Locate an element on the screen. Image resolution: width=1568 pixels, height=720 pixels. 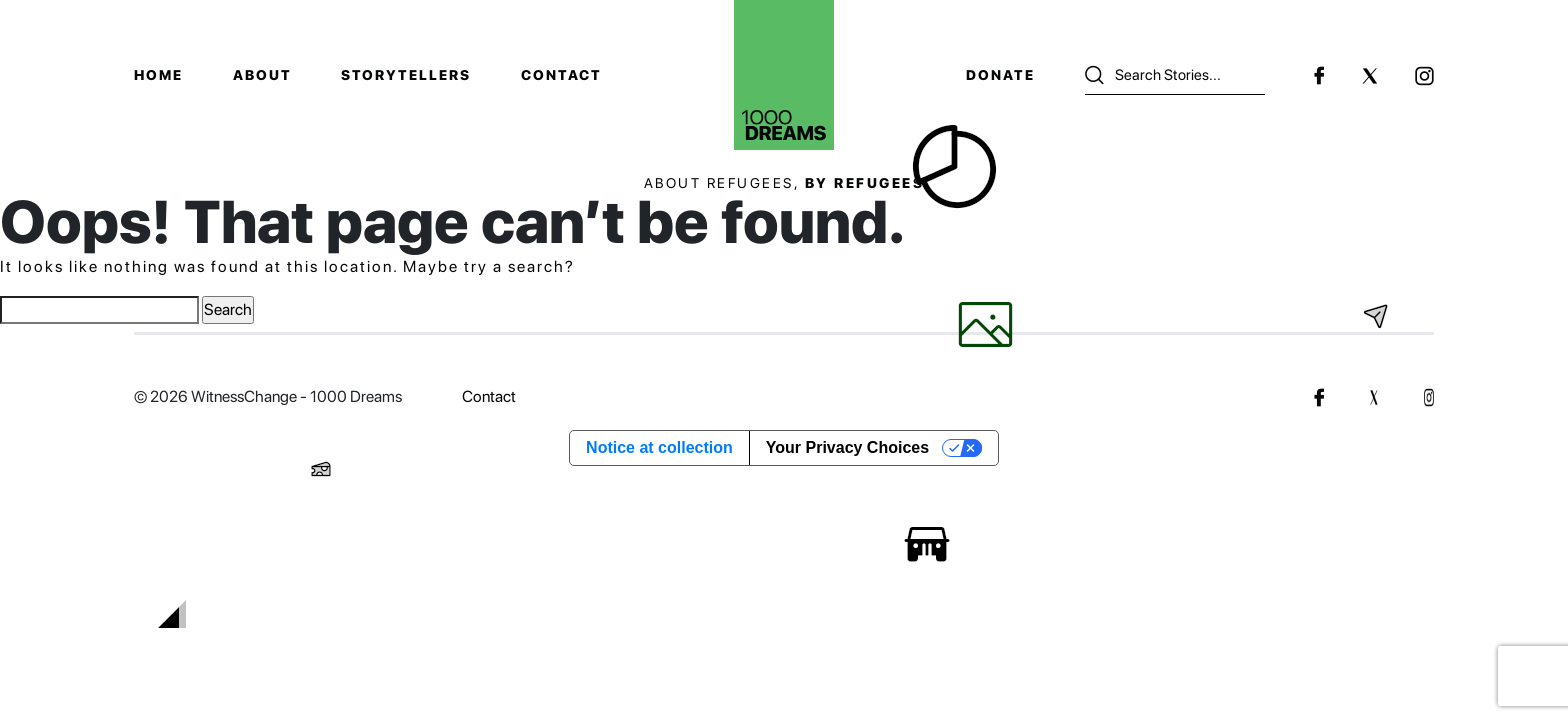
view image or photo is located at coordinates (985, 324).